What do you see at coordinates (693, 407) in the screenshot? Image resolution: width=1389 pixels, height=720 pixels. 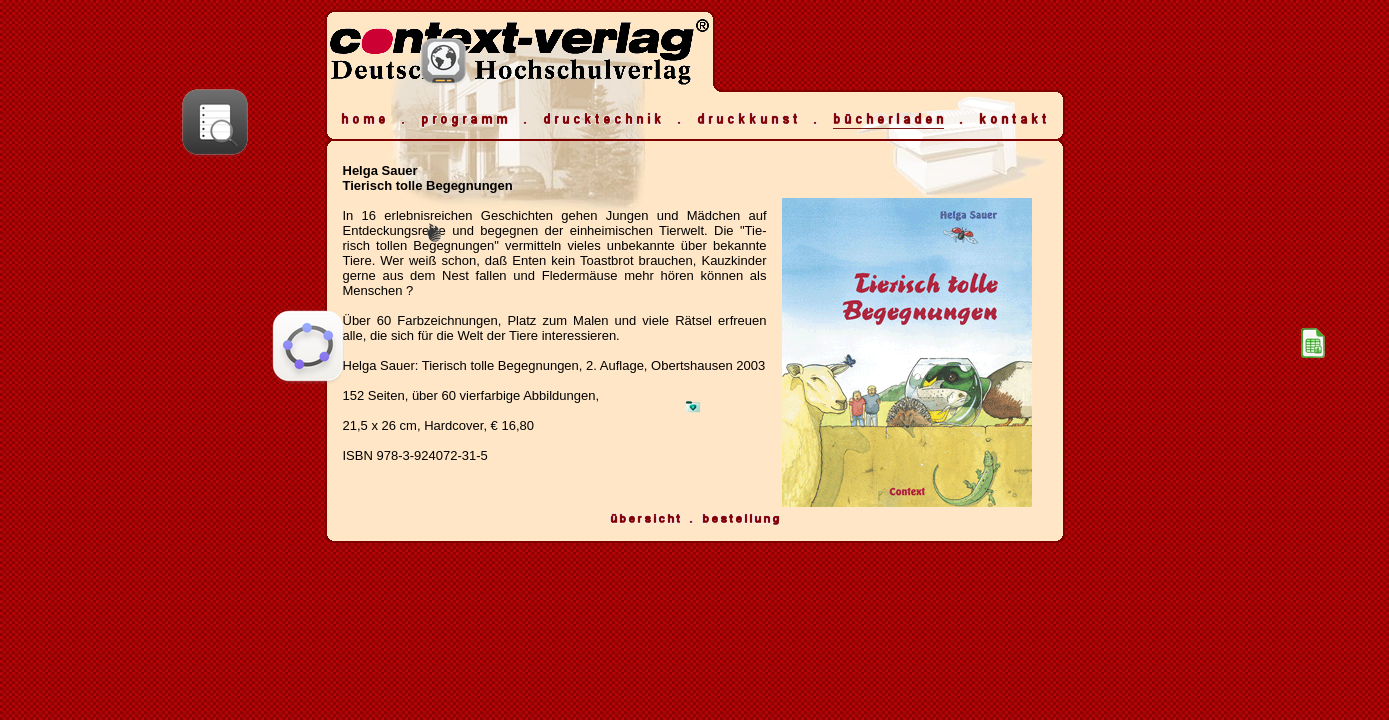 I see `open microsoft family safety folder` at bounding box center [693, 407].